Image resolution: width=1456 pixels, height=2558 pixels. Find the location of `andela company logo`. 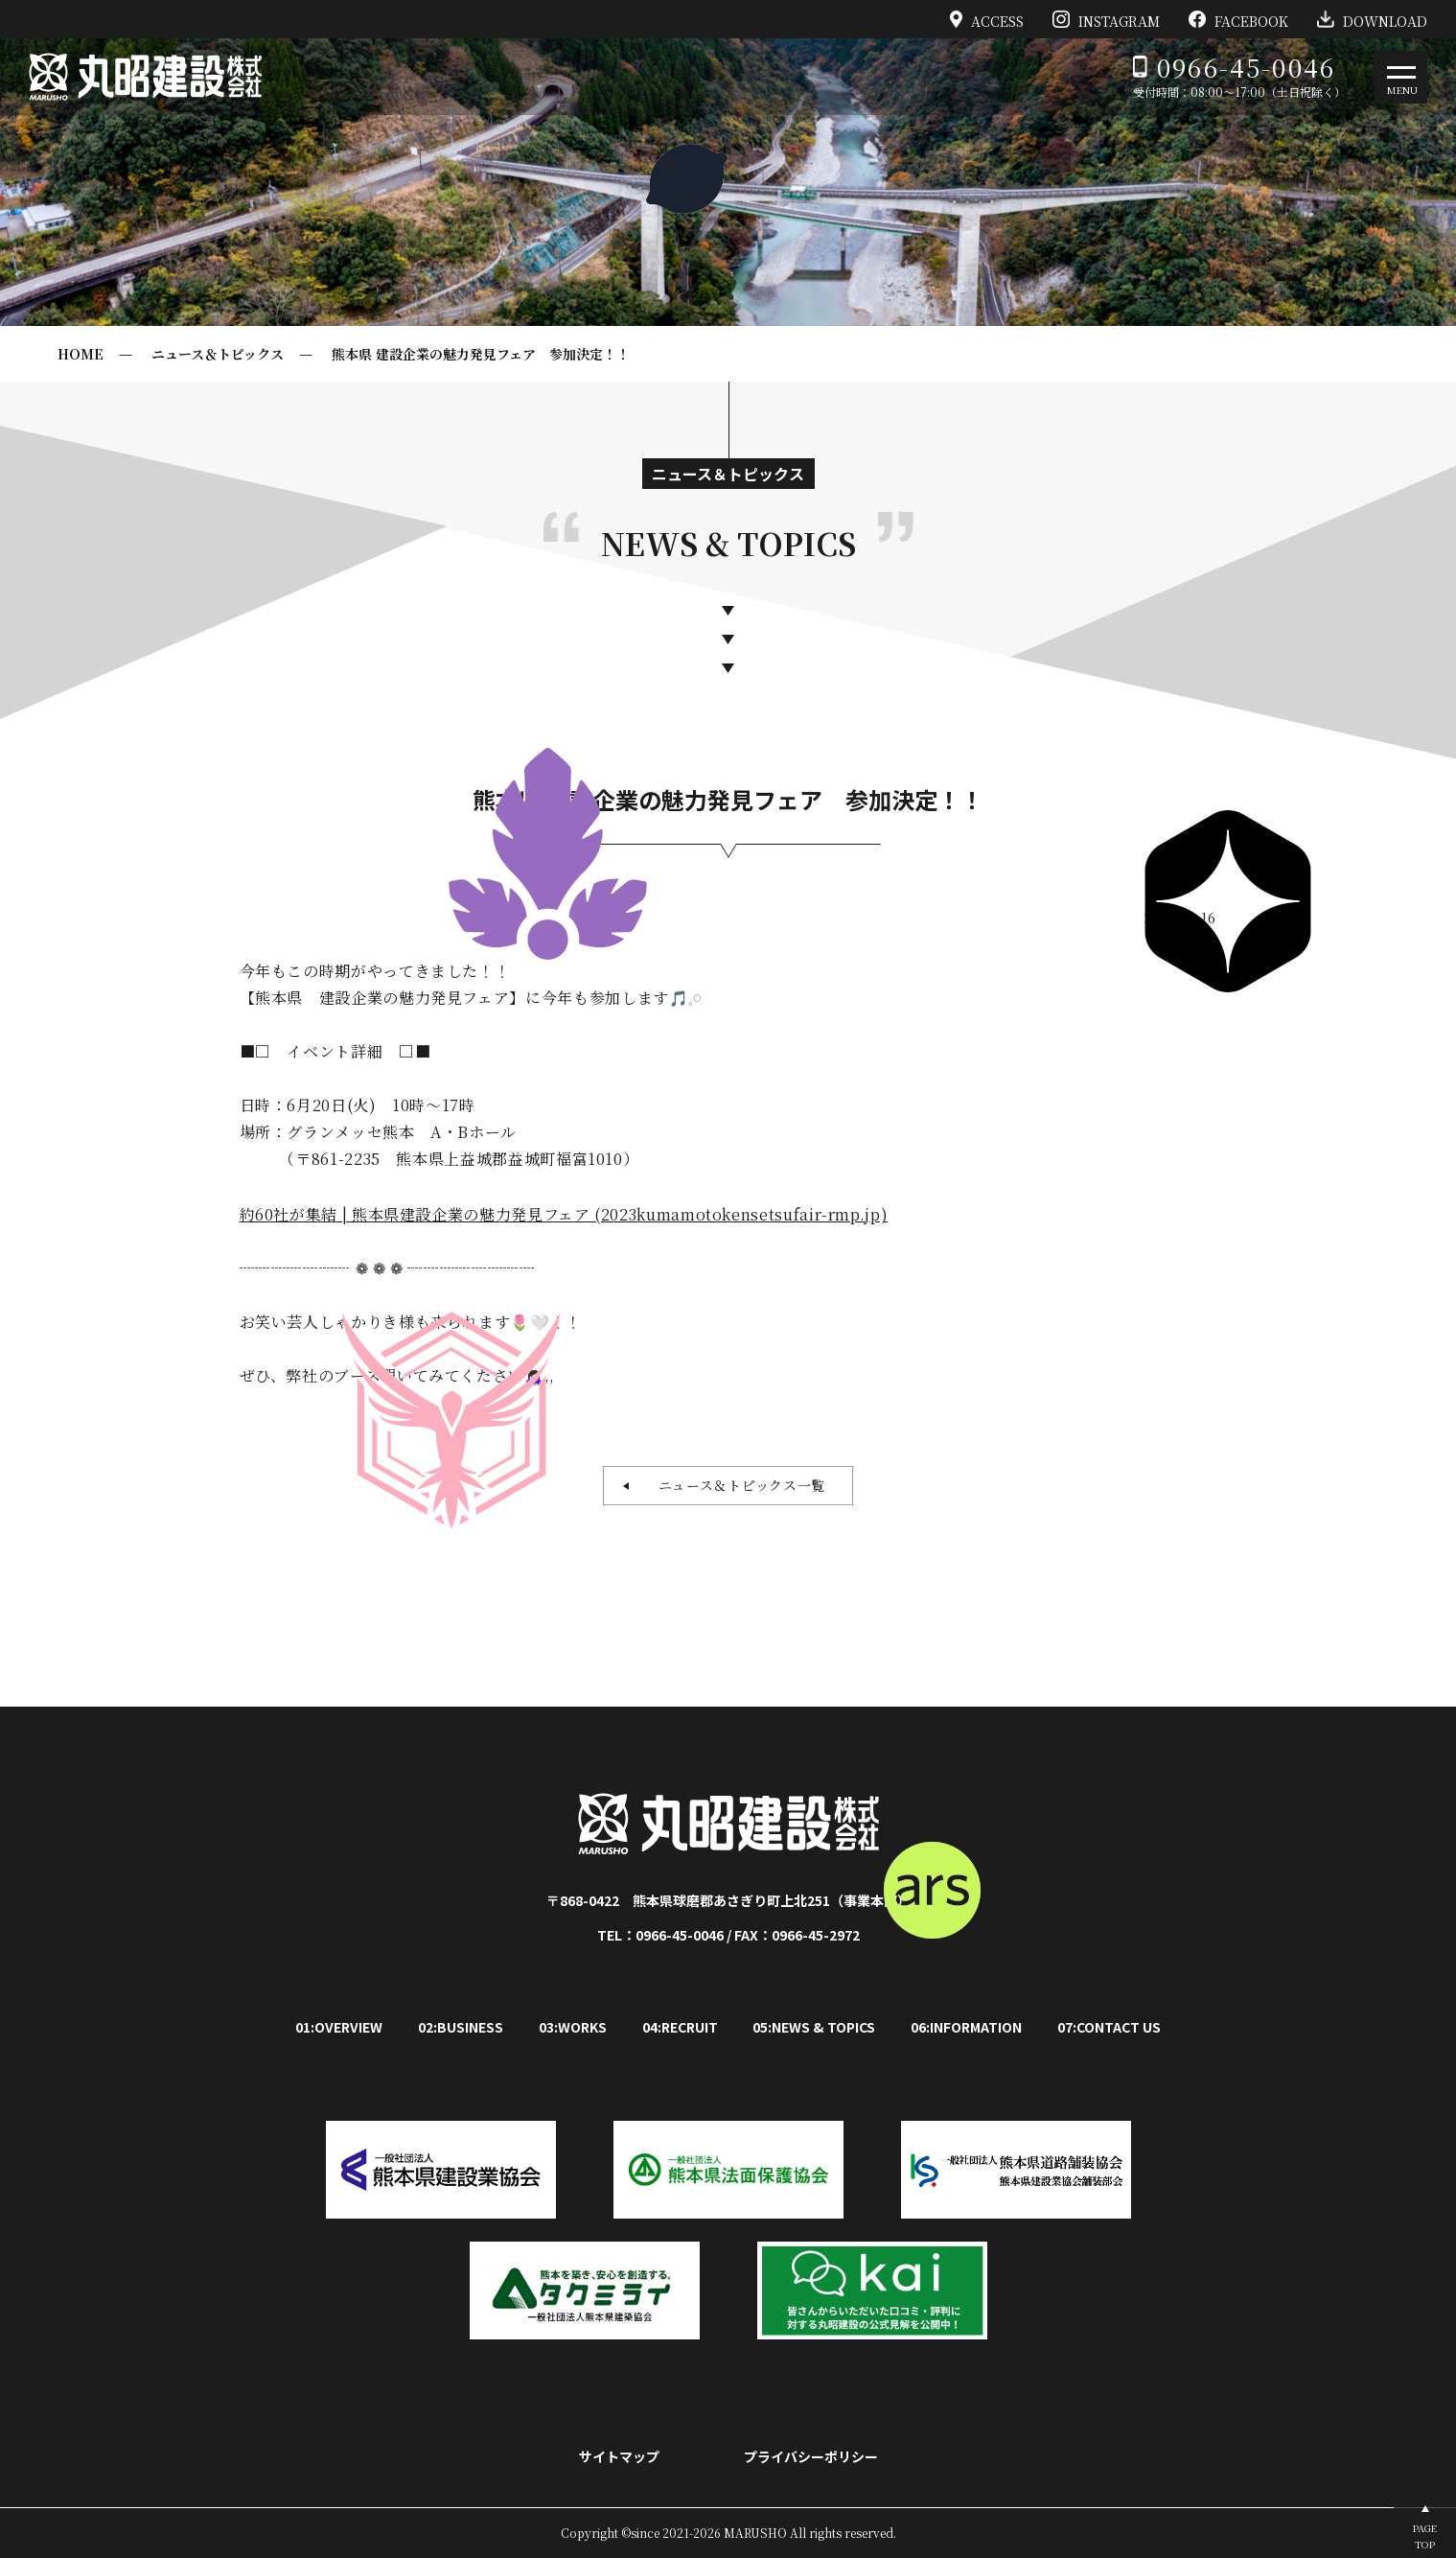

andela company logo is located at coordinates (1228, 901).